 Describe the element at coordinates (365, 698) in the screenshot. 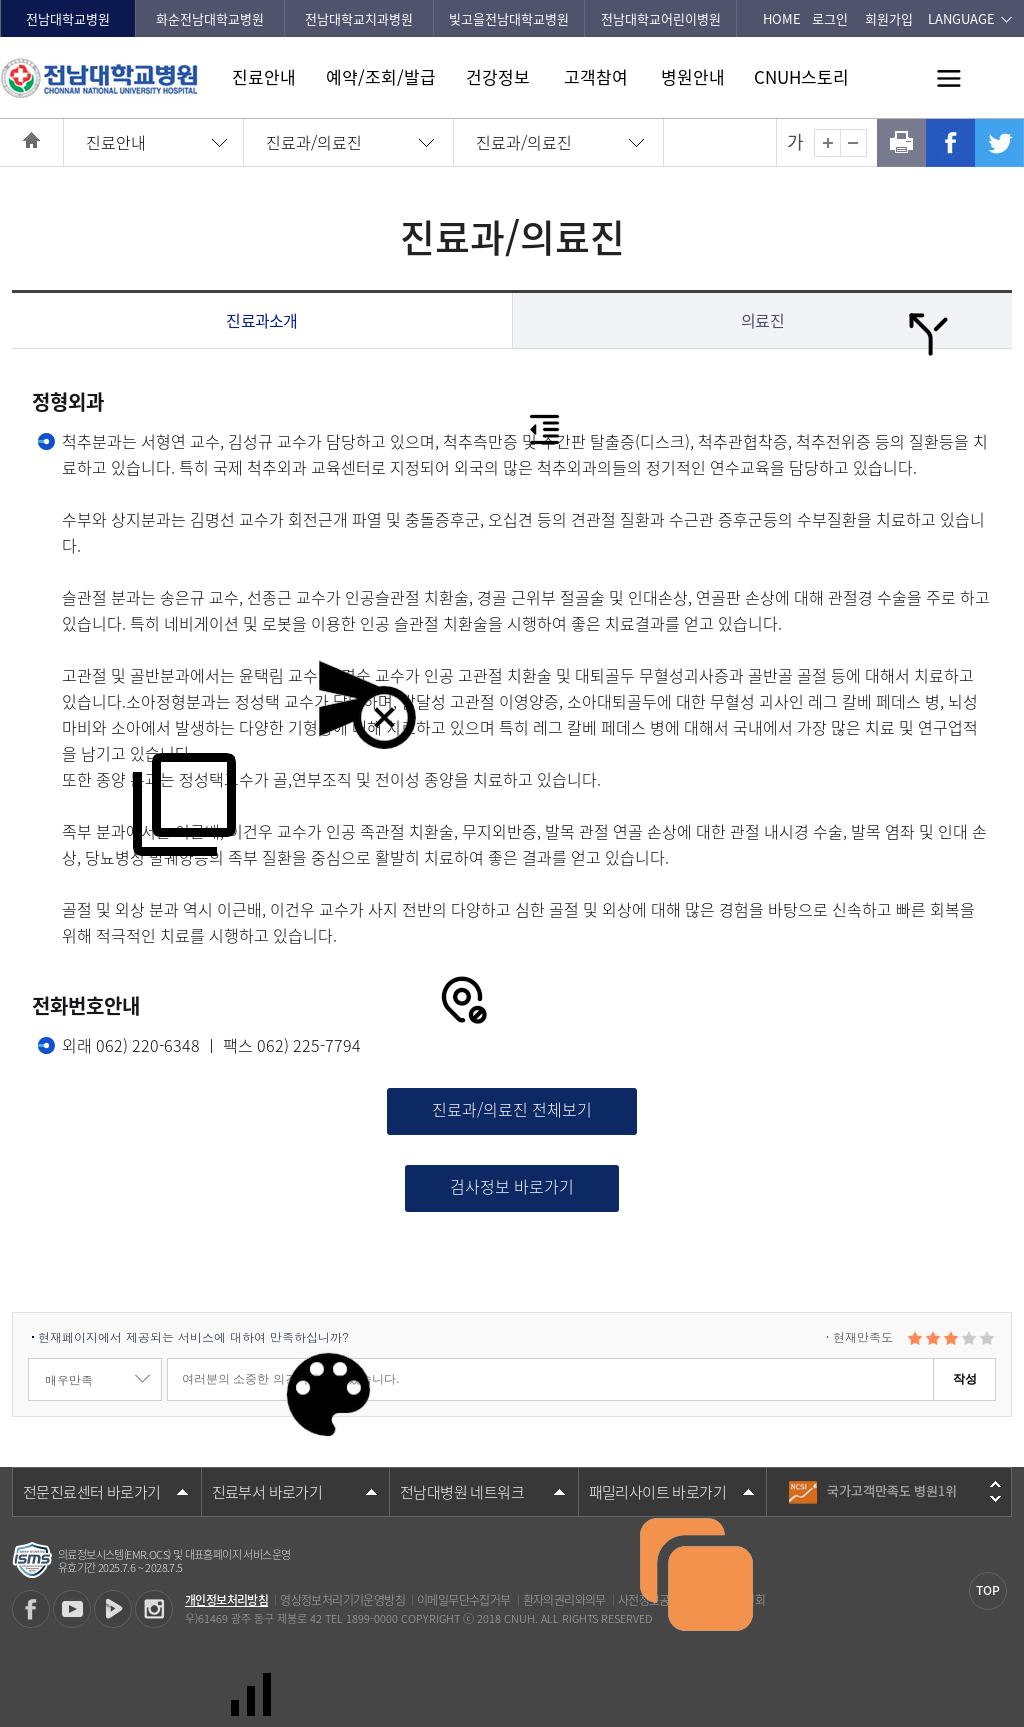

I see `cancel a scheduled message` at that location.